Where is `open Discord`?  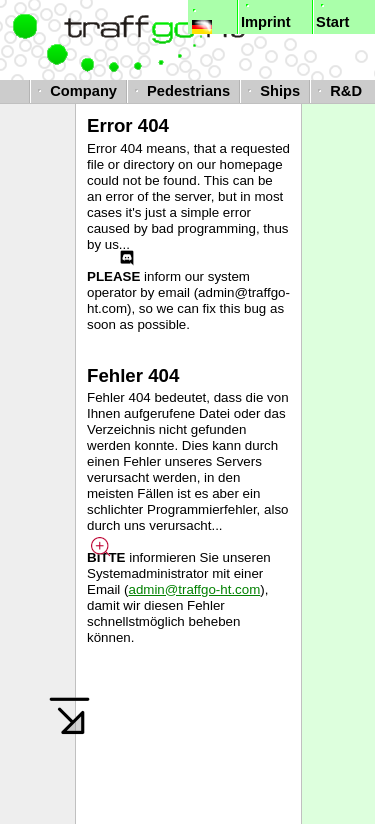 open Discord is located at coordinates (127, 258).